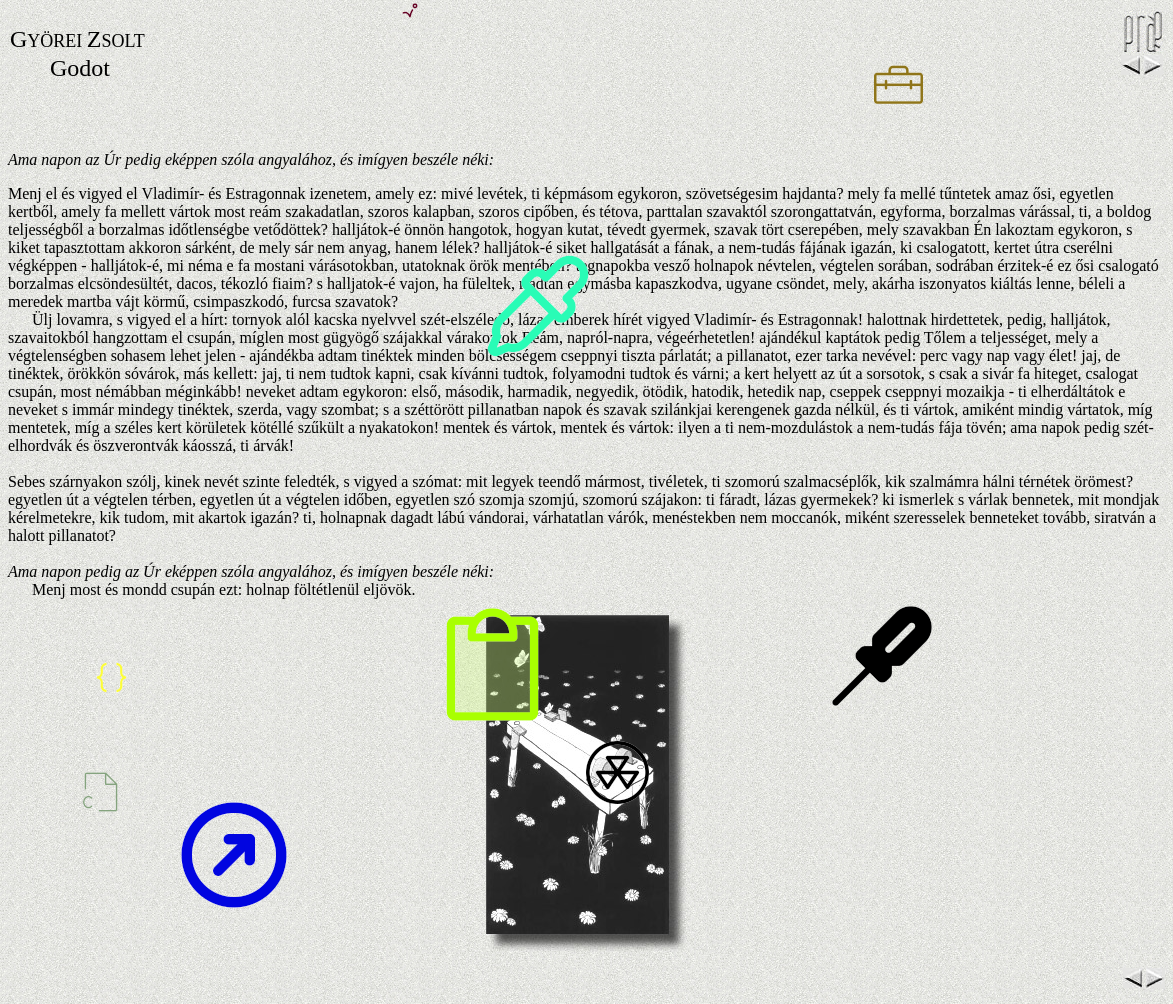 The height and width of the screenshot is (1004, 1173). What do you see at coordinates (101, 792) in the screenshot?
I see `open a C programming language file` at bounding box center [101, 792].